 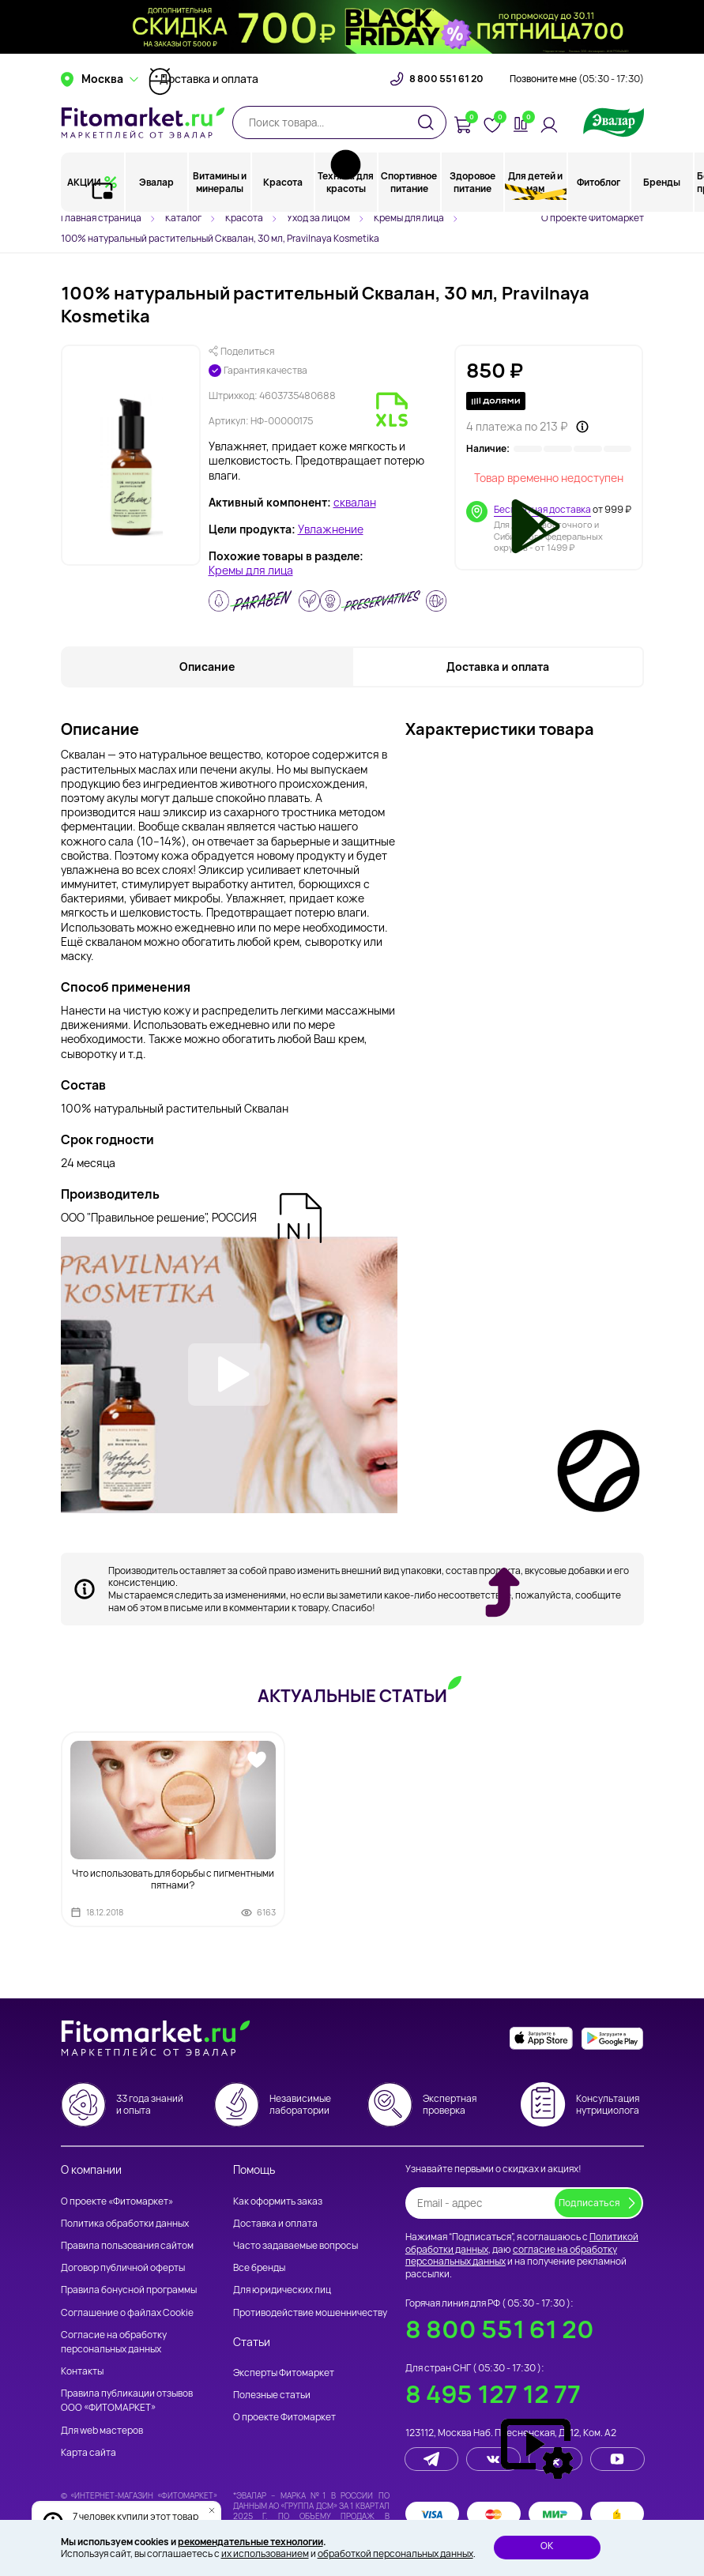 What do you see at coordinates (160, 81) in the screenshot?
I see `android device or system settings` at bounding box center [160, 81].